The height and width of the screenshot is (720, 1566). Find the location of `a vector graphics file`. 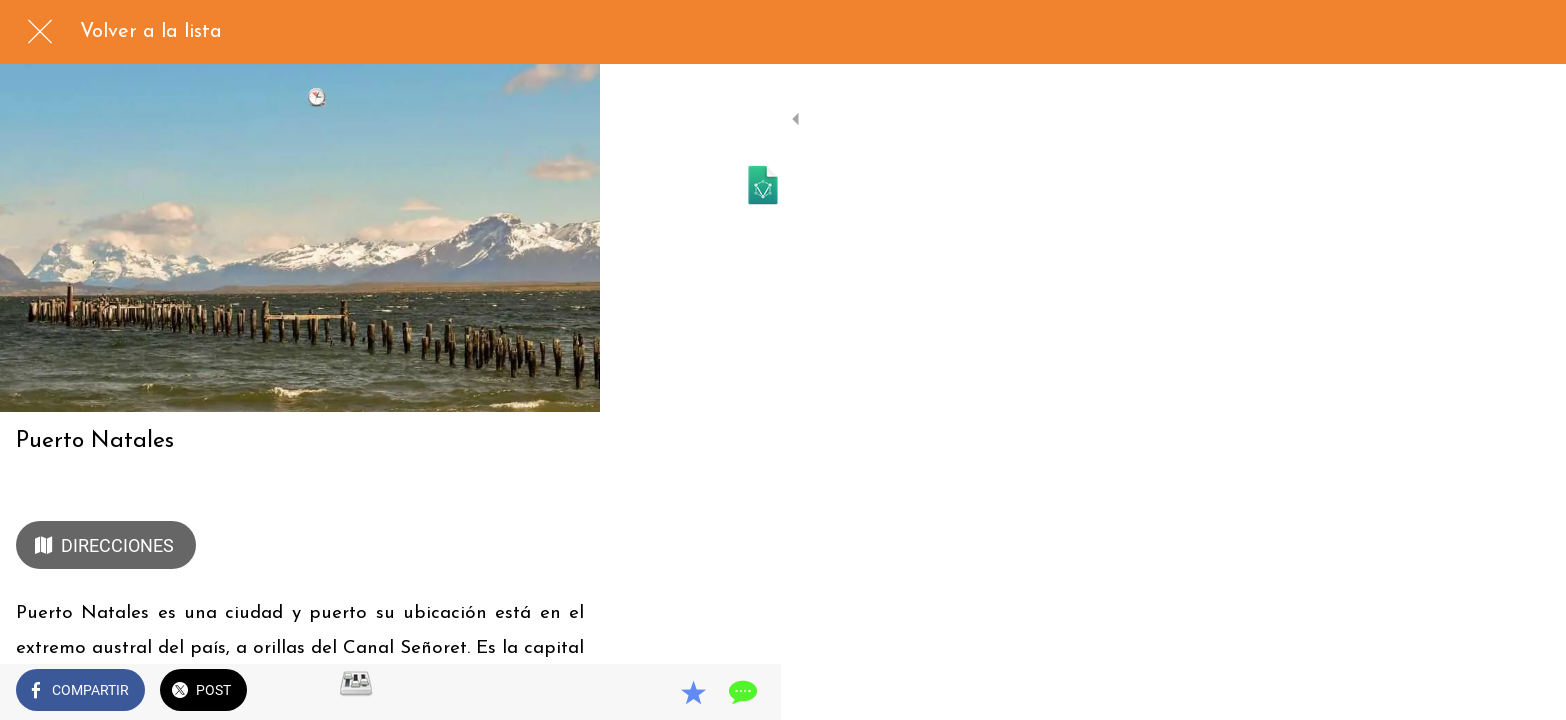

a vector graphics file is located at coordinates (763, 185).